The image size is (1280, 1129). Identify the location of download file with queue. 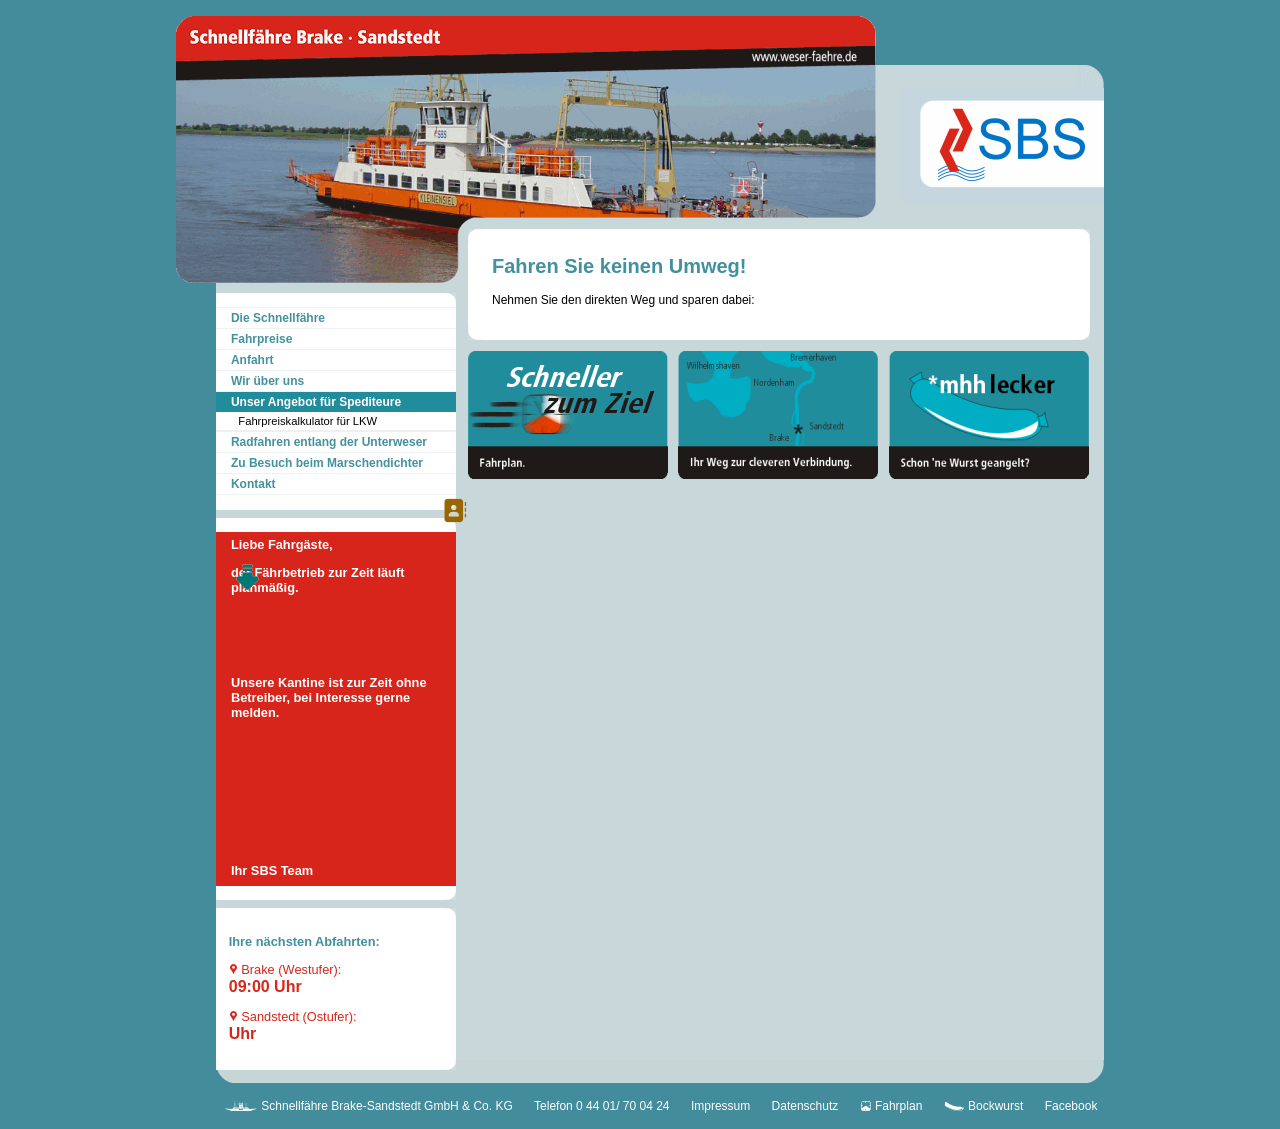
(247, 577).